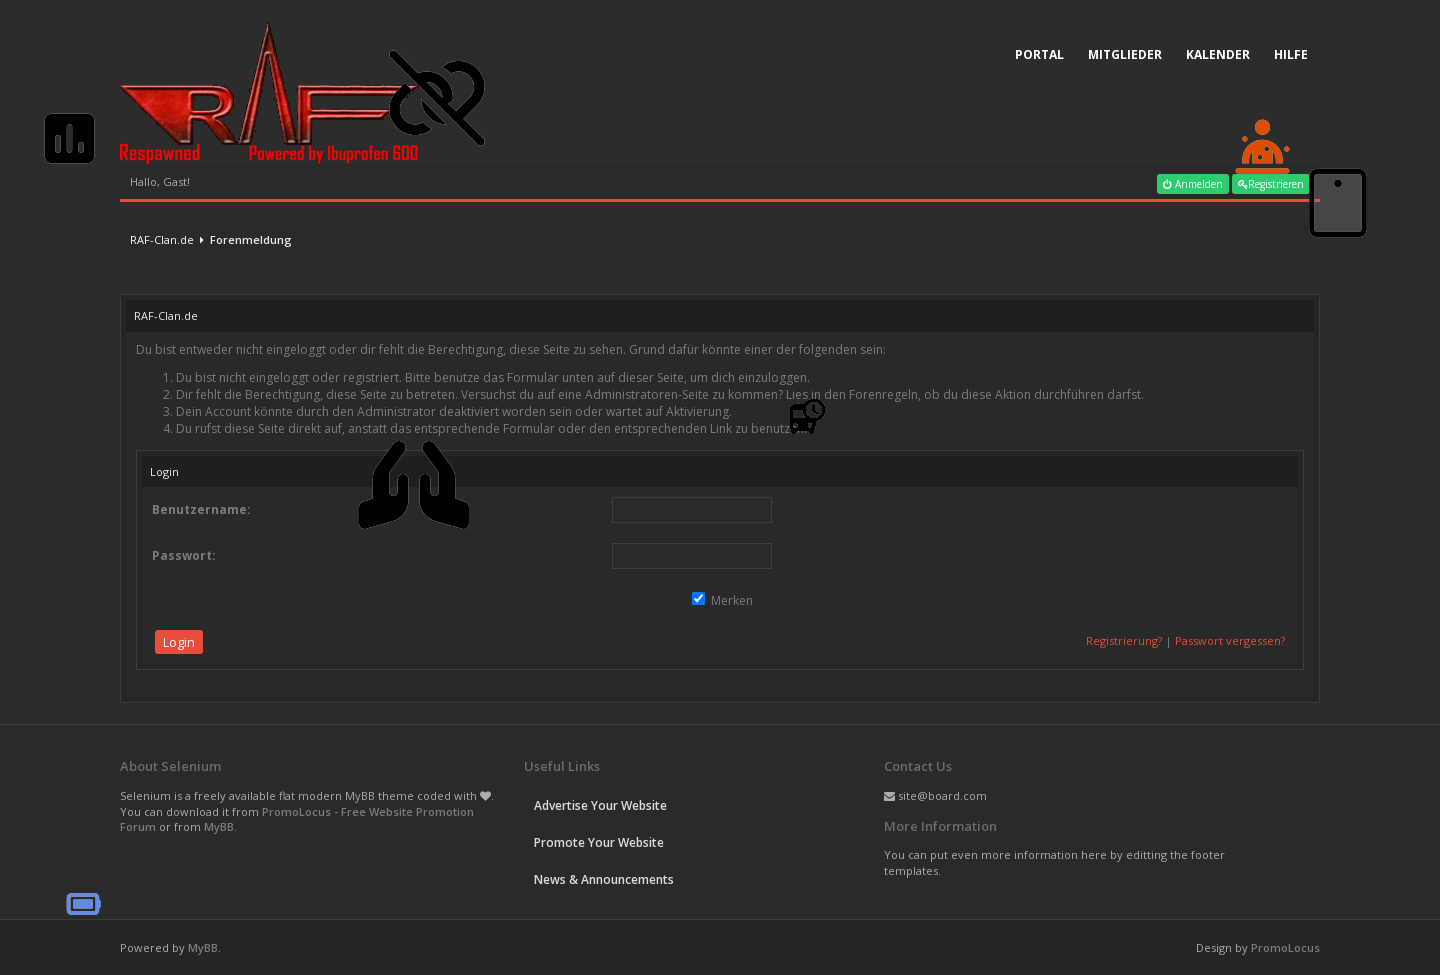 The width and height of the screenshot is (1440, 975). I want to click on view bus departure times, so click(807, 416).